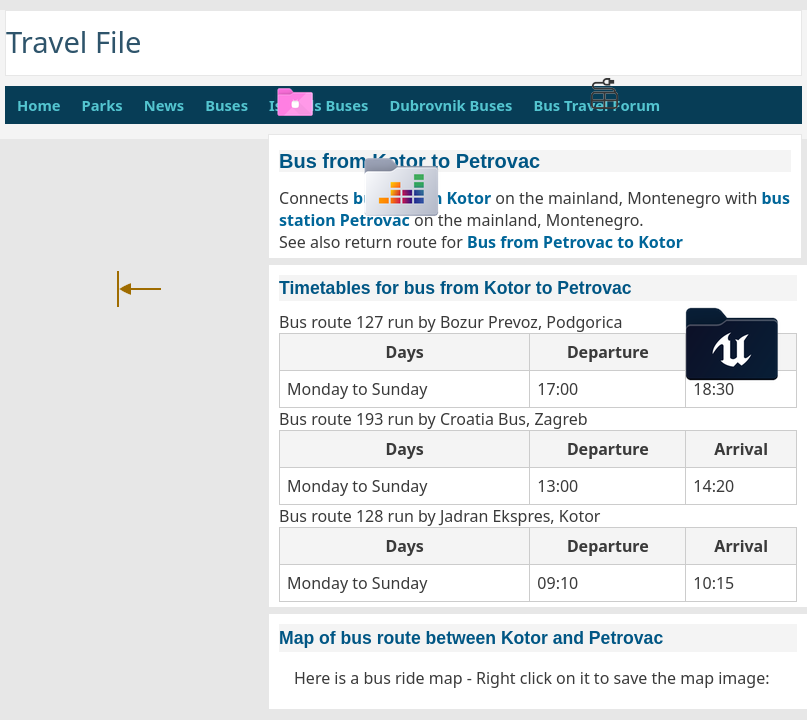 This screenshot has height=720, width=807. I want to click on open android marshmallow system folder, so click(295, 103).